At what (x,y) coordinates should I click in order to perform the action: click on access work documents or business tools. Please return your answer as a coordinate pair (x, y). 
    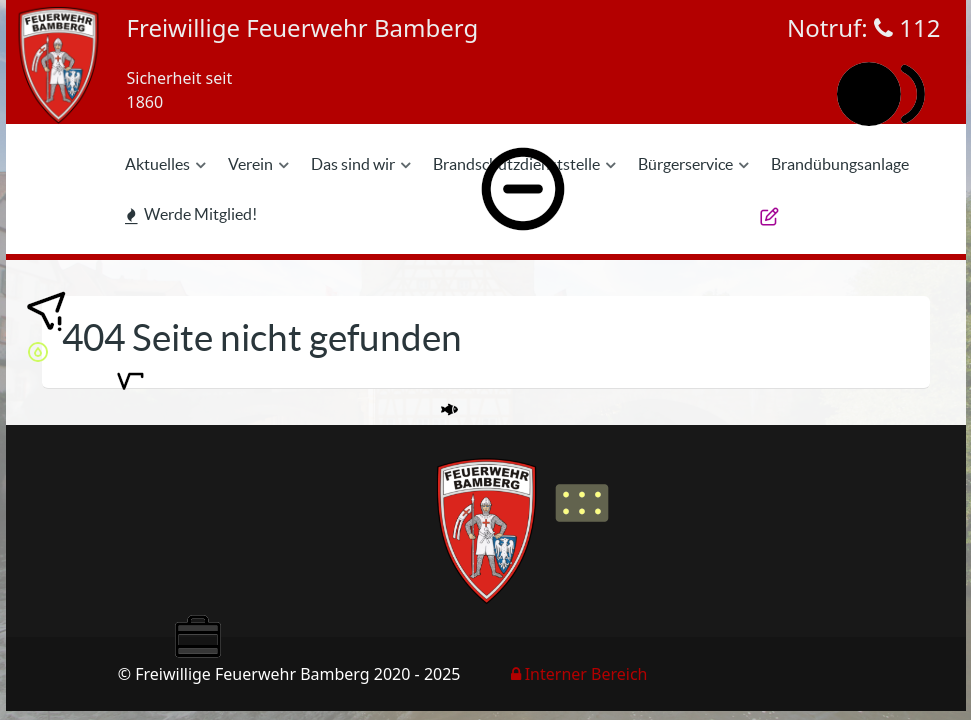
    Looking at the image, I should click on (198, 638).